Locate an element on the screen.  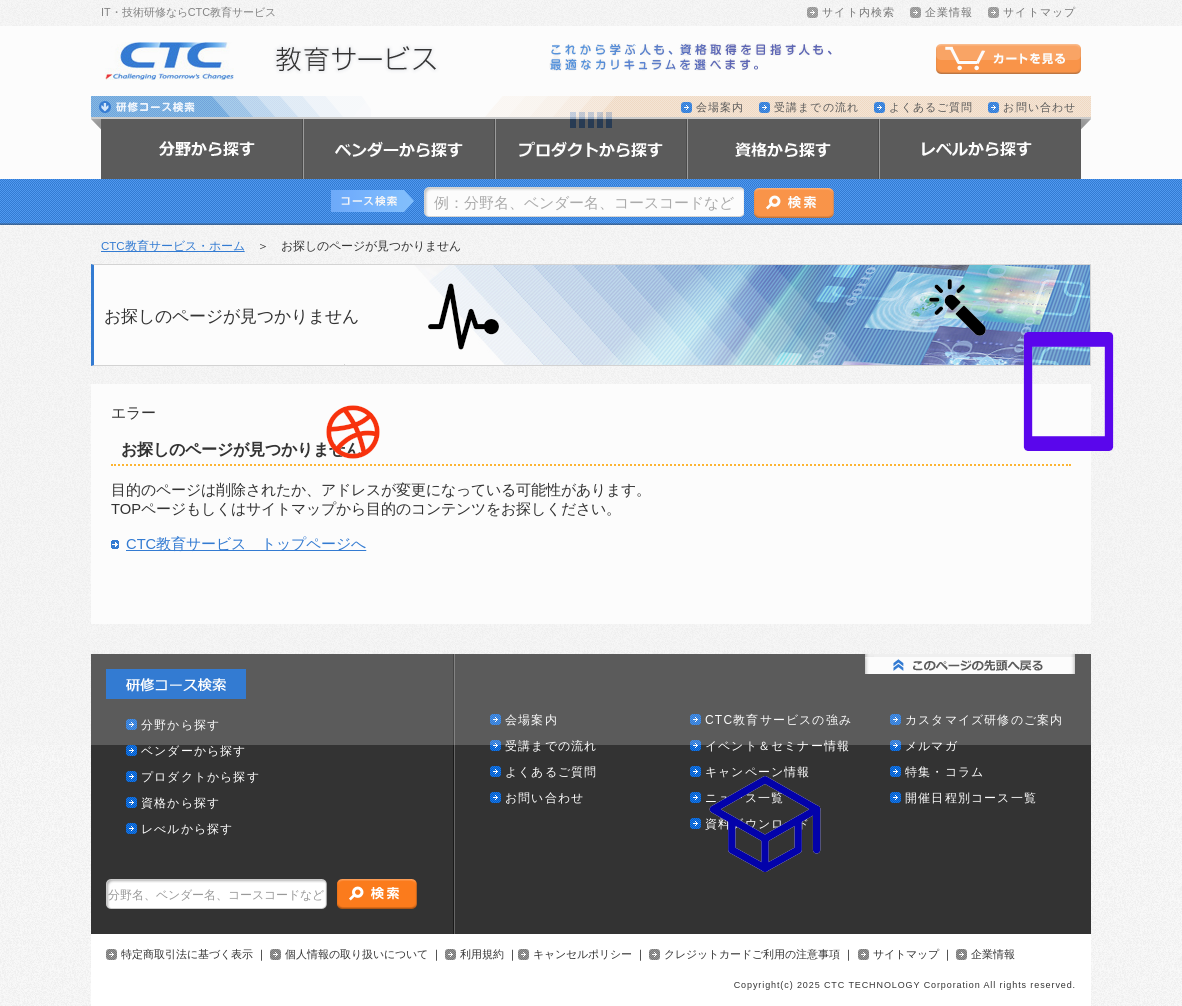
open dribbble profile or portfolio is located at coordinates (353, 432).